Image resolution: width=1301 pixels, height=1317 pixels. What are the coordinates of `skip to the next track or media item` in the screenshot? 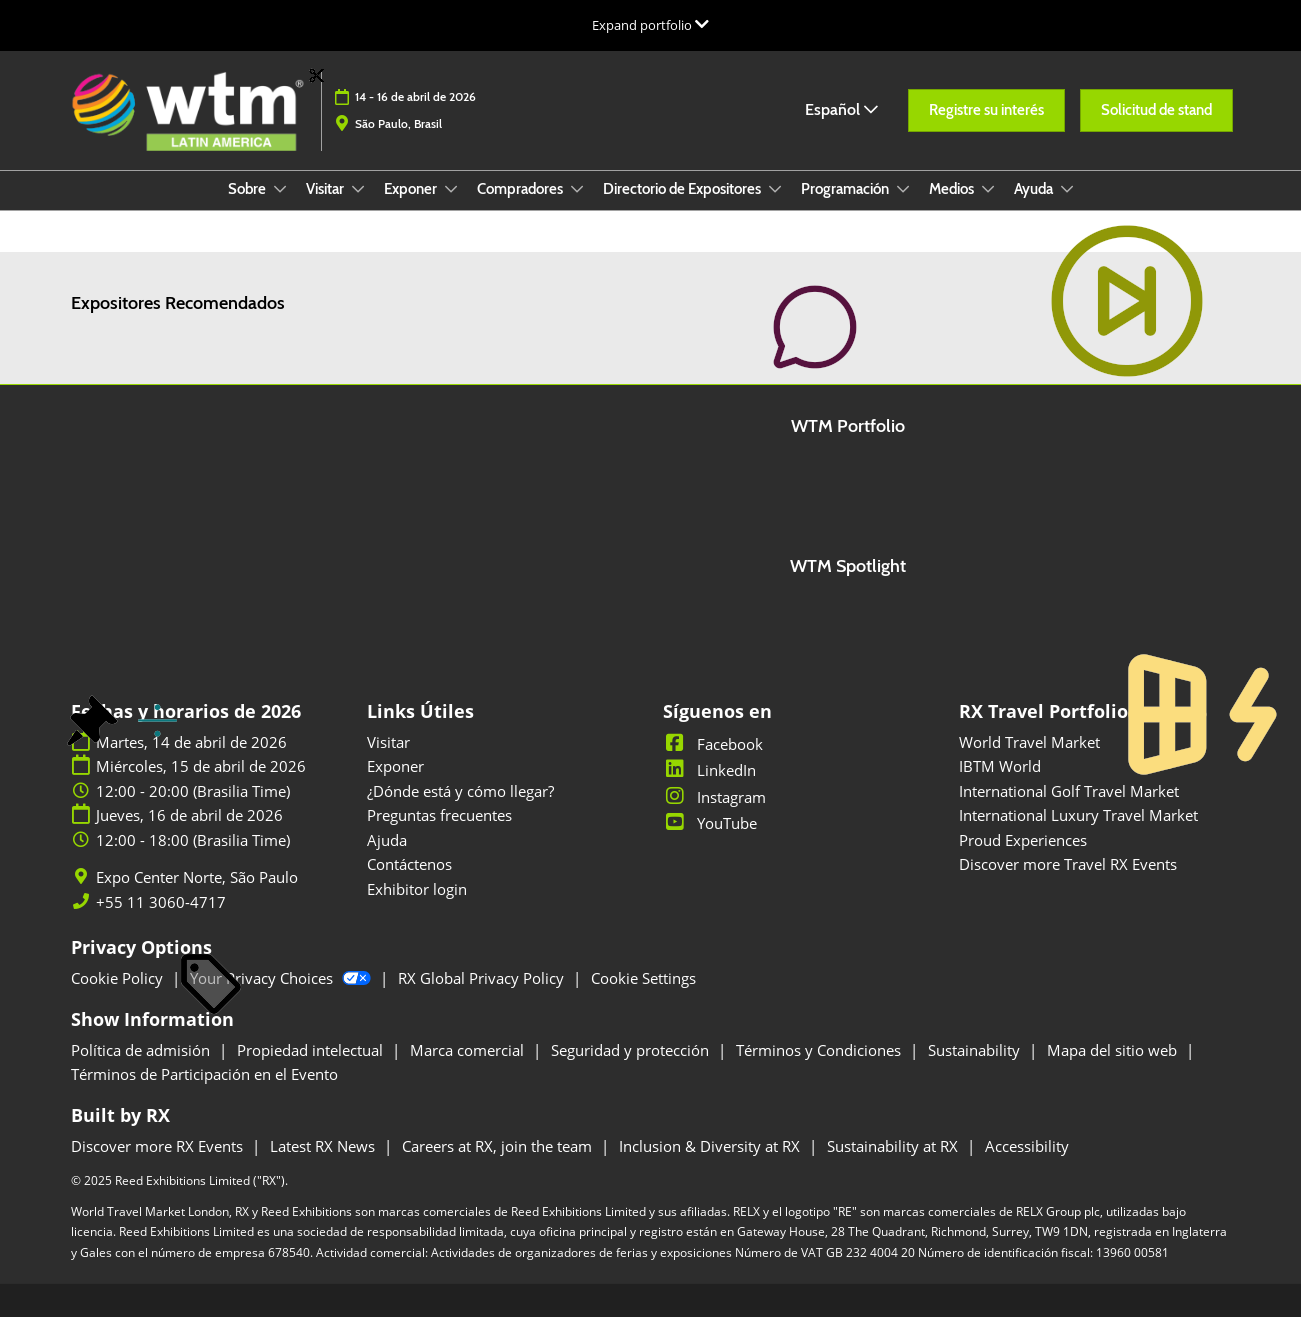 It's located at (1127, 301).